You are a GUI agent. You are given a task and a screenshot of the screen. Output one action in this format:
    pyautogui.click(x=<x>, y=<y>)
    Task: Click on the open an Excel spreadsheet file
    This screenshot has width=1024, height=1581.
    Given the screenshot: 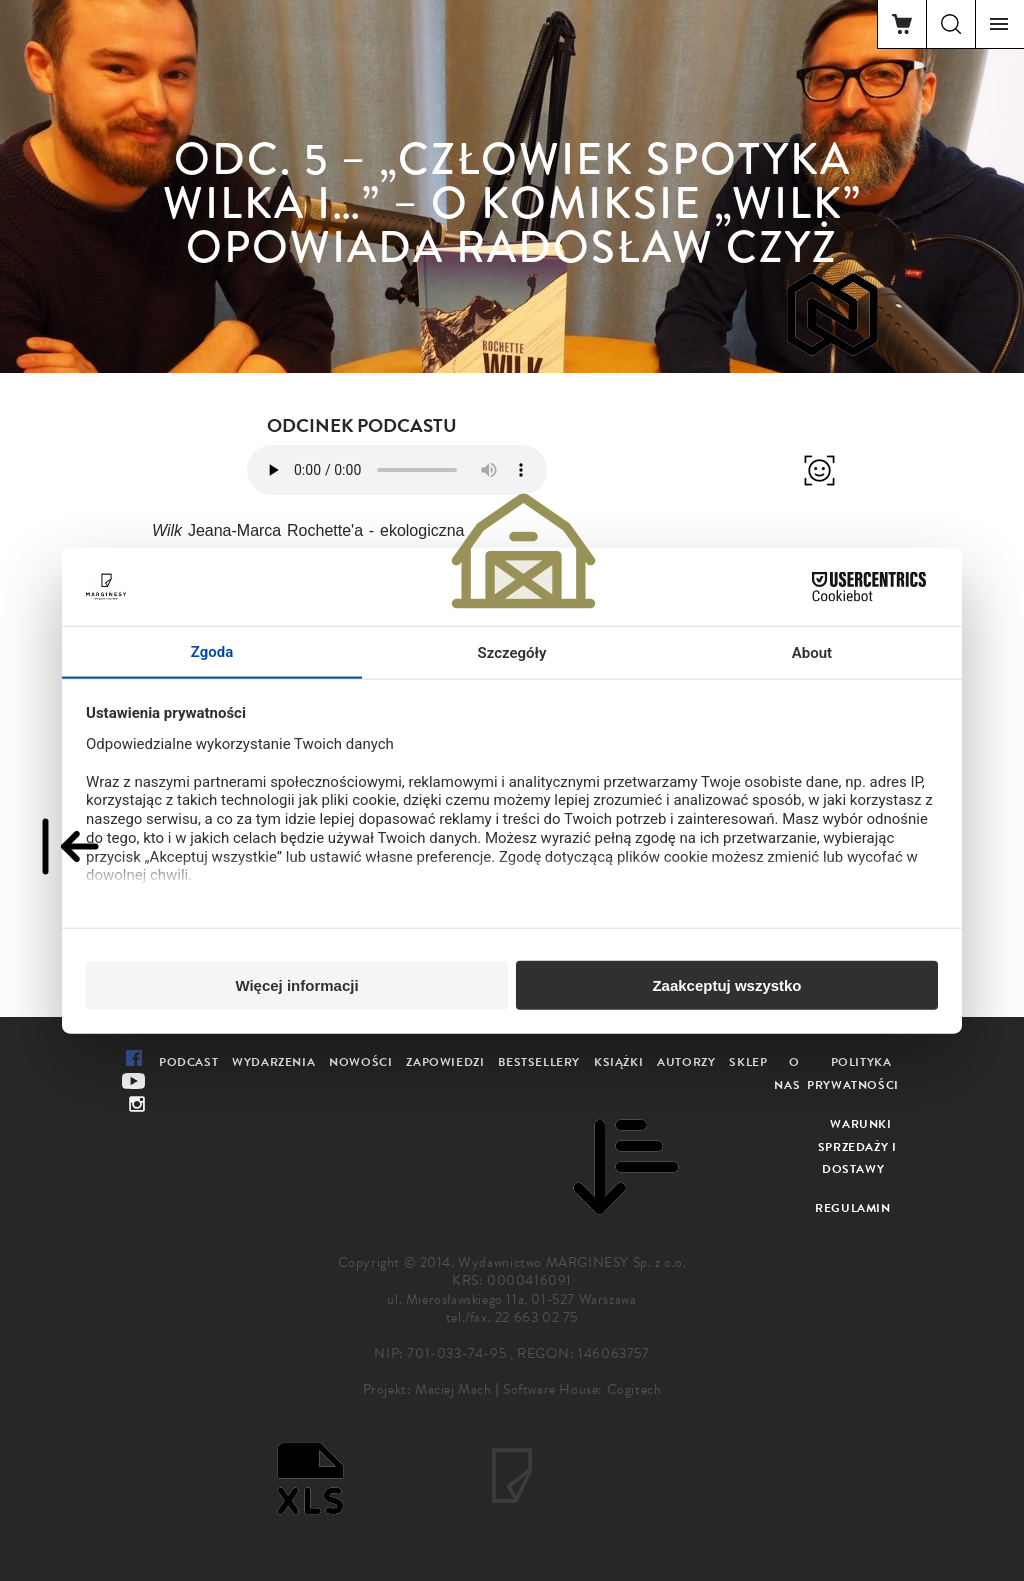 What is the action you would take?
    pyautogui.click(x=310, y=1481)
    